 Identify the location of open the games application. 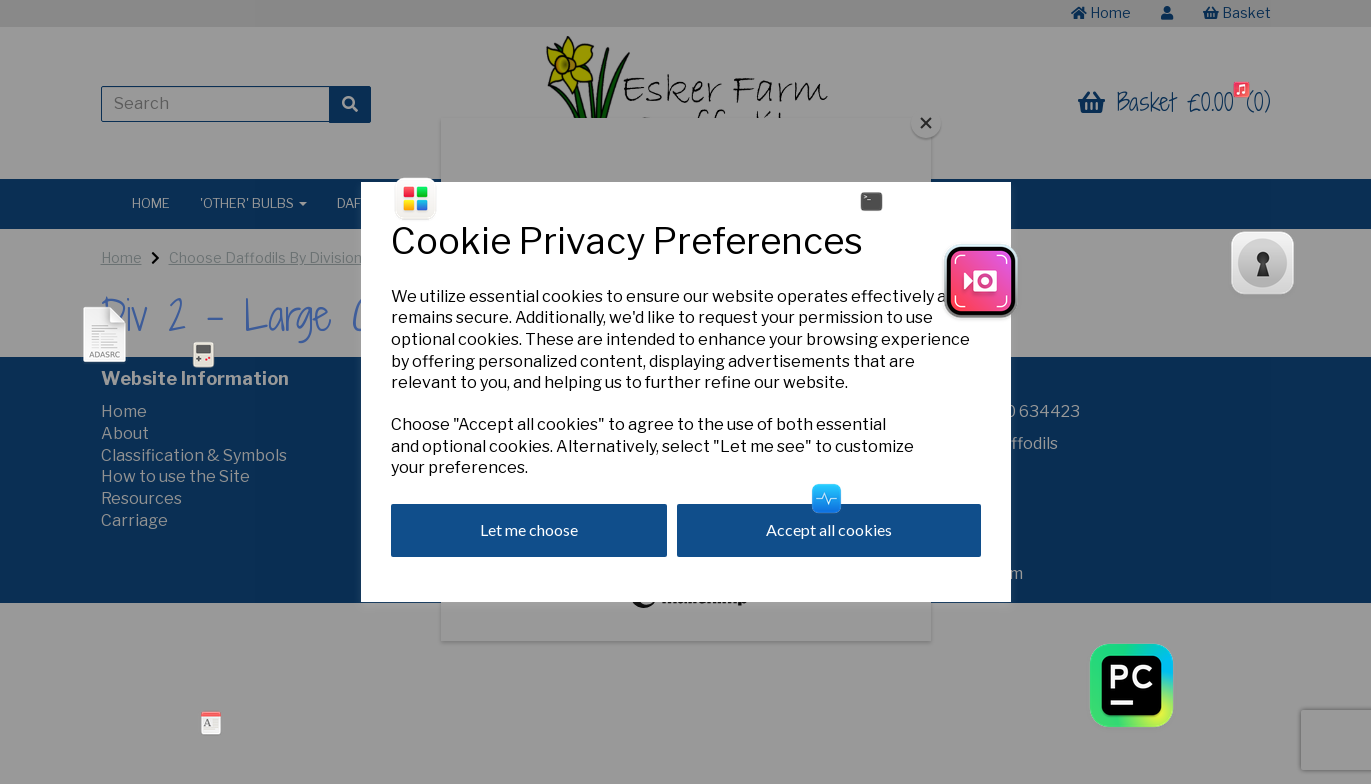
(203, 354).